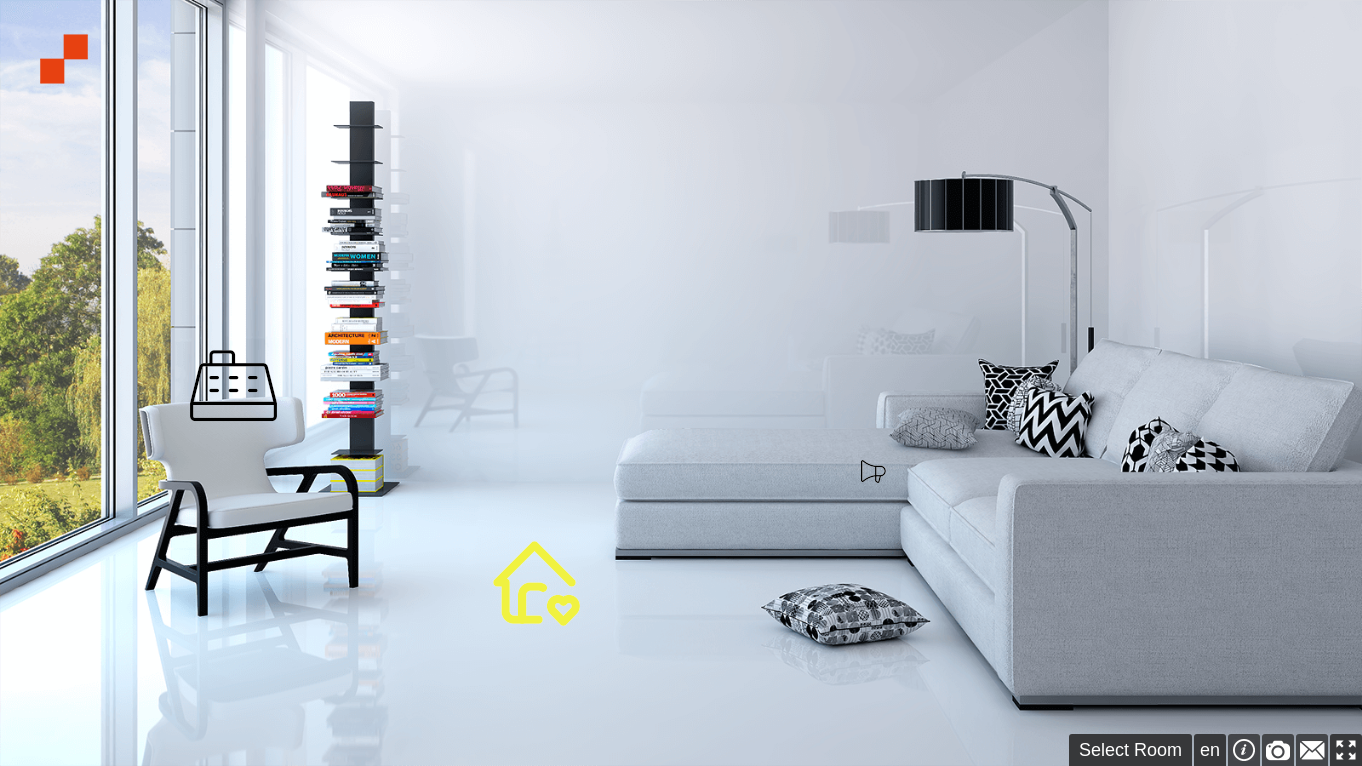 The height and width of the screenshot is (766, 1362). Describe the element at coordinates (534, 582) in the screenshot. I see `view your favorite or saved home` at that location.